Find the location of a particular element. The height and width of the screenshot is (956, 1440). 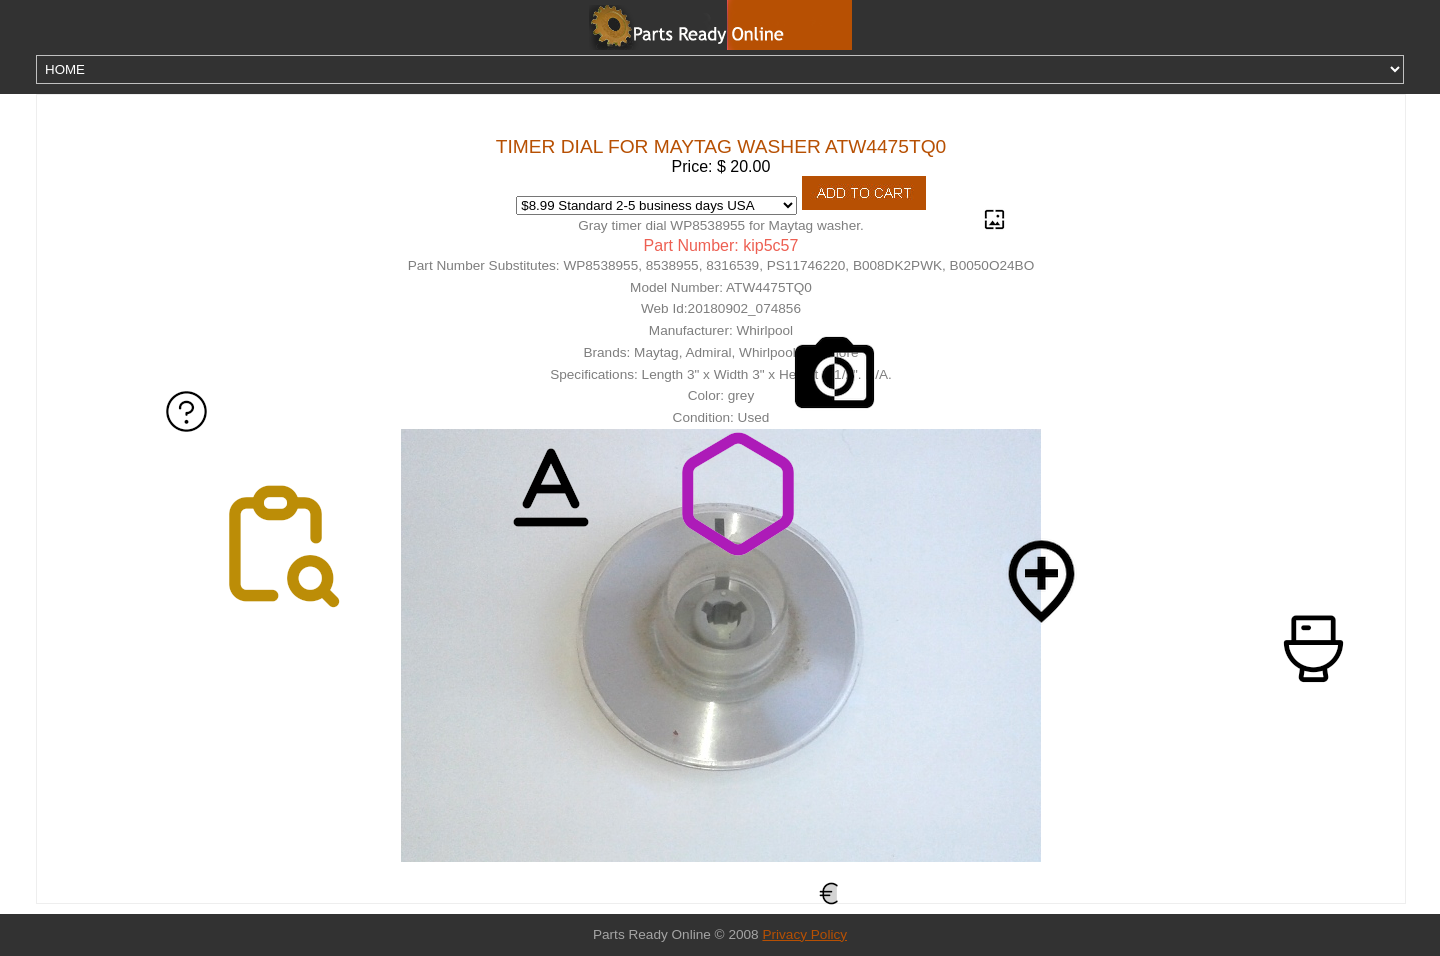

select a hexagonal shape or polygon tool is located at coordinates (738, 494).